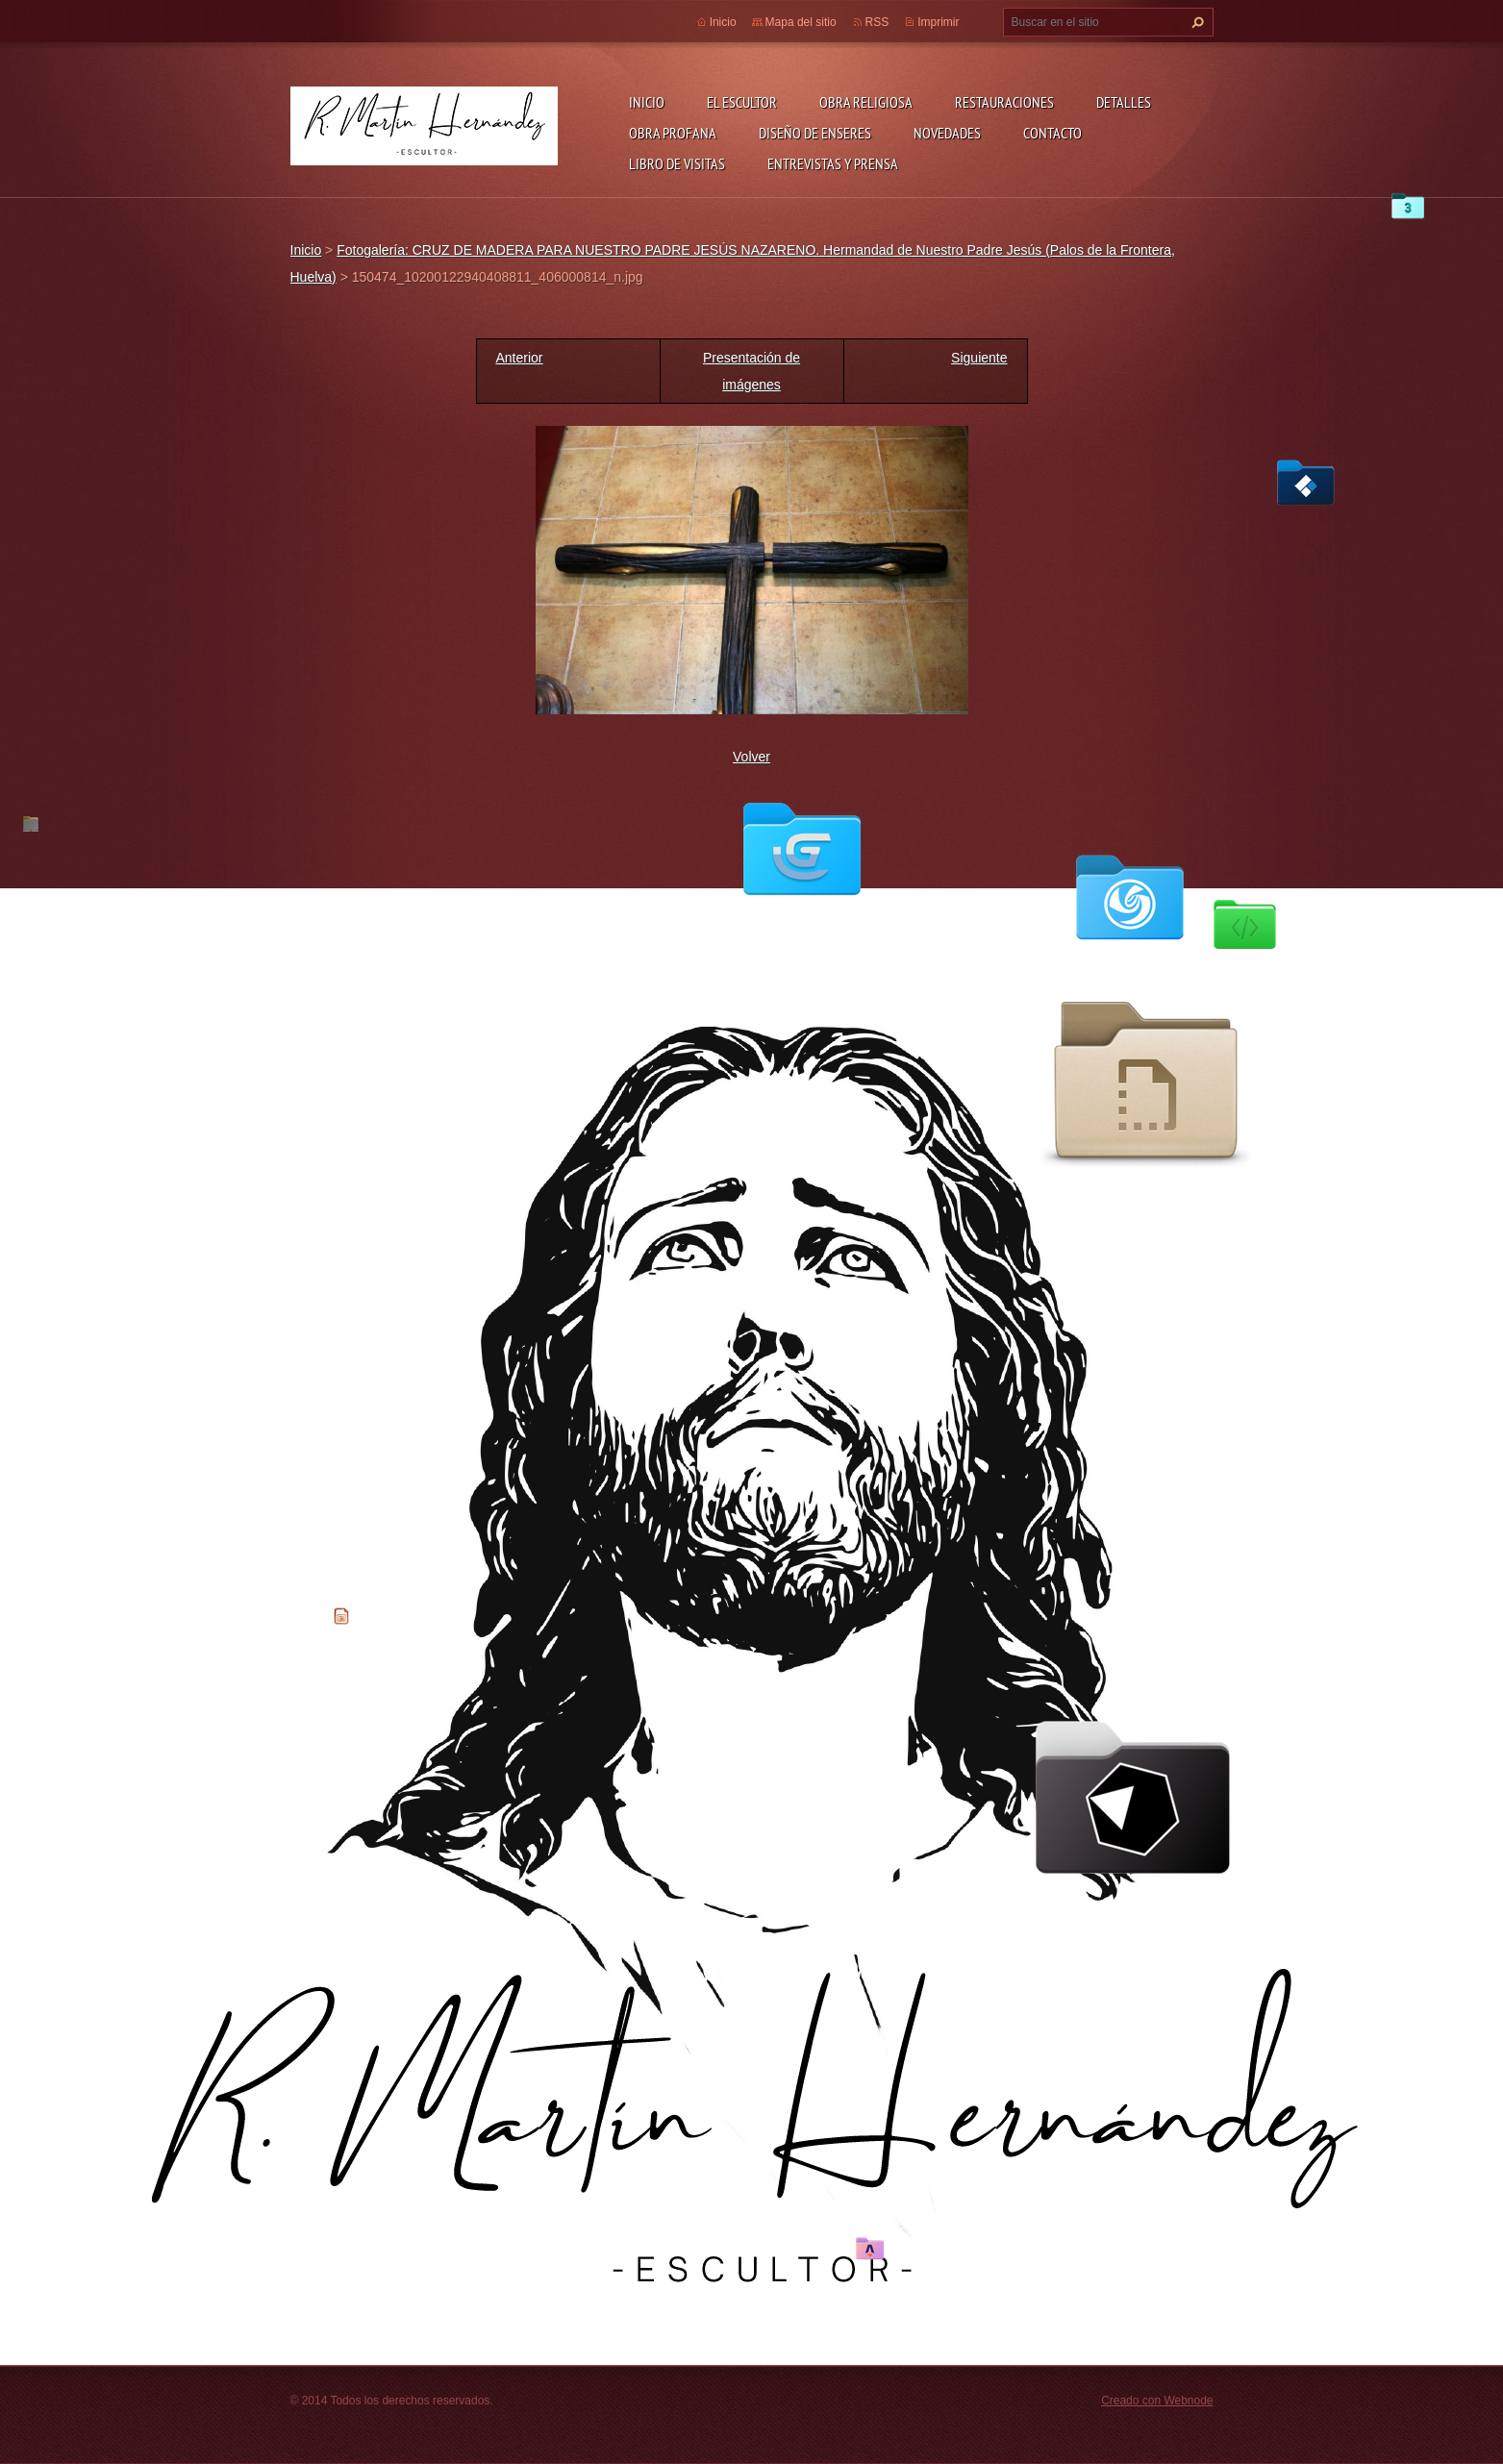  I want to click on open crystal or gem-related files folder, so click(1132, 1803).